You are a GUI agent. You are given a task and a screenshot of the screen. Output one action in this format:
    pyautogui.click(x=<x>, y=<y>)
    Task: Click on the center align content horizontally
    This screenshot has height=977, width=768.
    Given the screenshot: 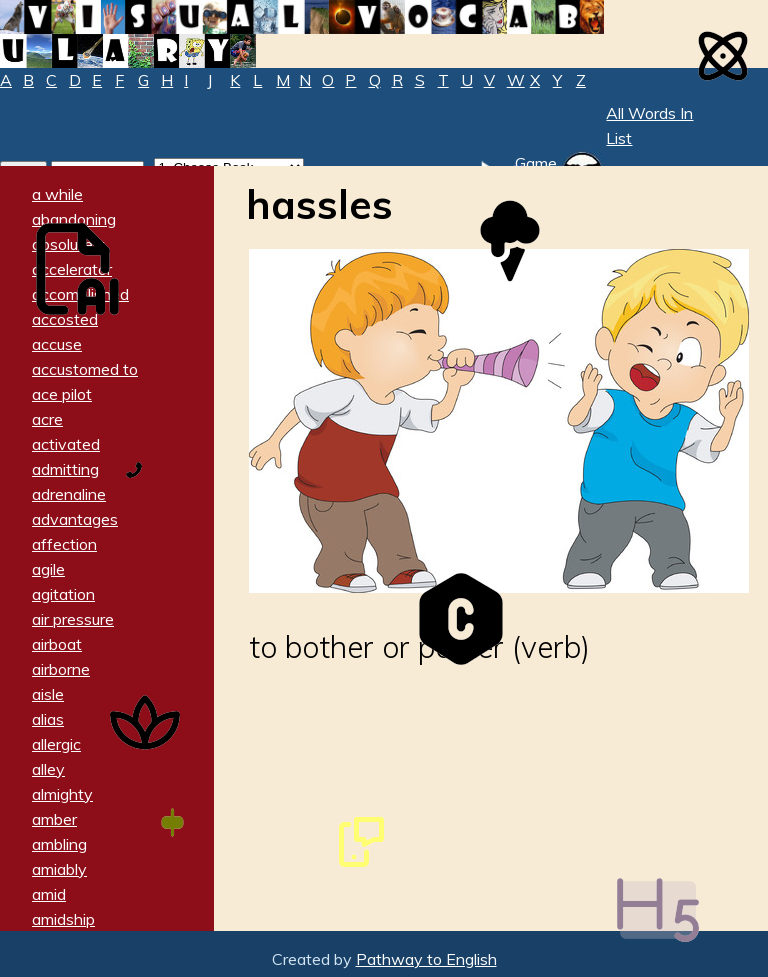 What is the action you would take?
    pyautogui.click(x=172, y=822)
    